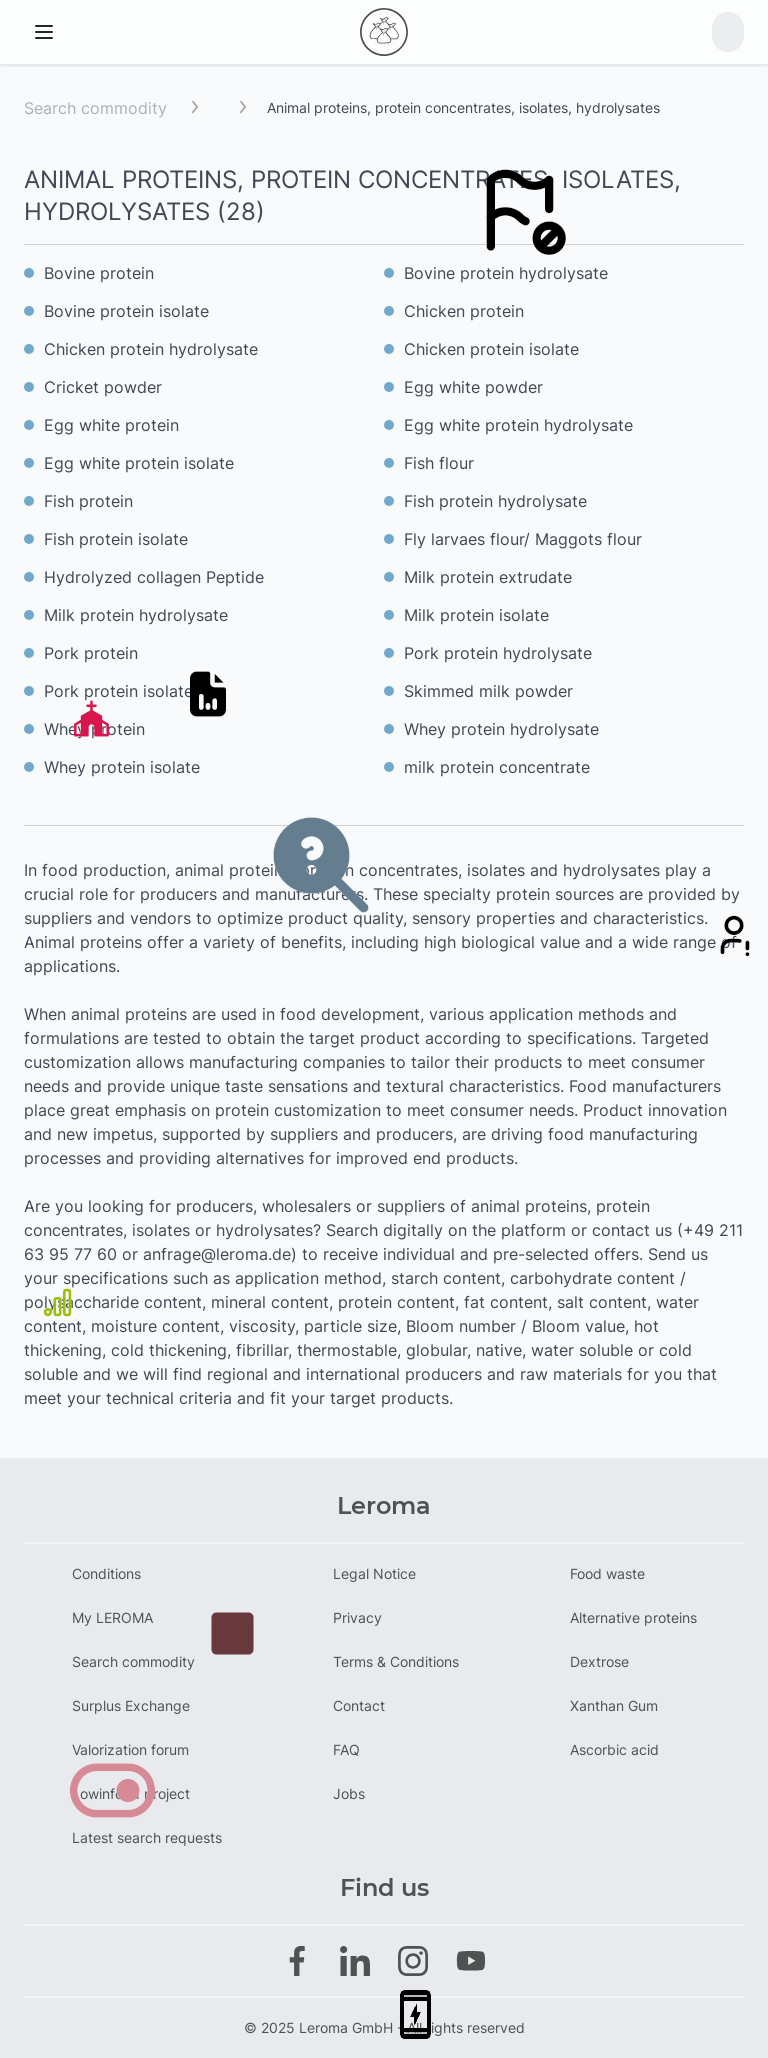 This screenshot has width=768, height=2058. Describe the element at coordinates (57, 1302) in the screenshot. I see `open Google Analytics dashboard` at that location.